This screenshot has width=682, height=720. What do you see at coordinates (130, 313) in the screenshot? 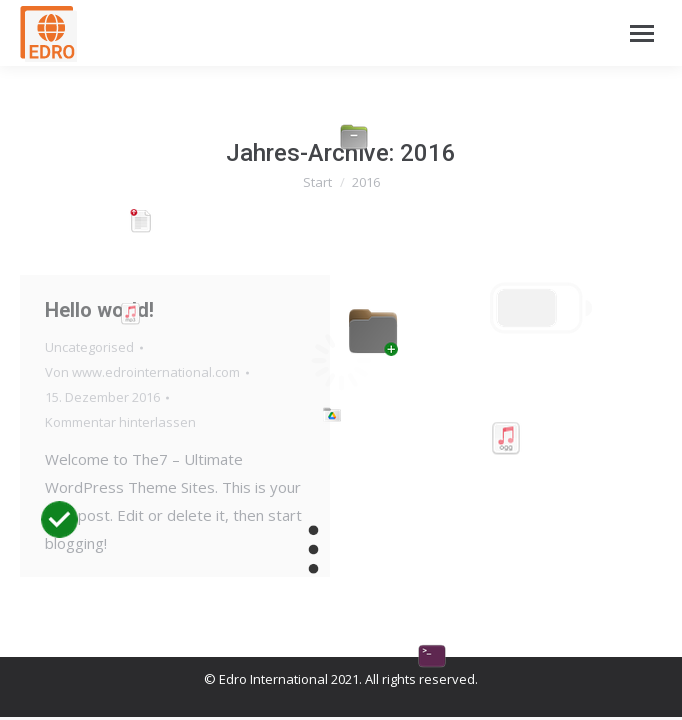
I see `an mp3 audio file` at bounding box center [130, 313].